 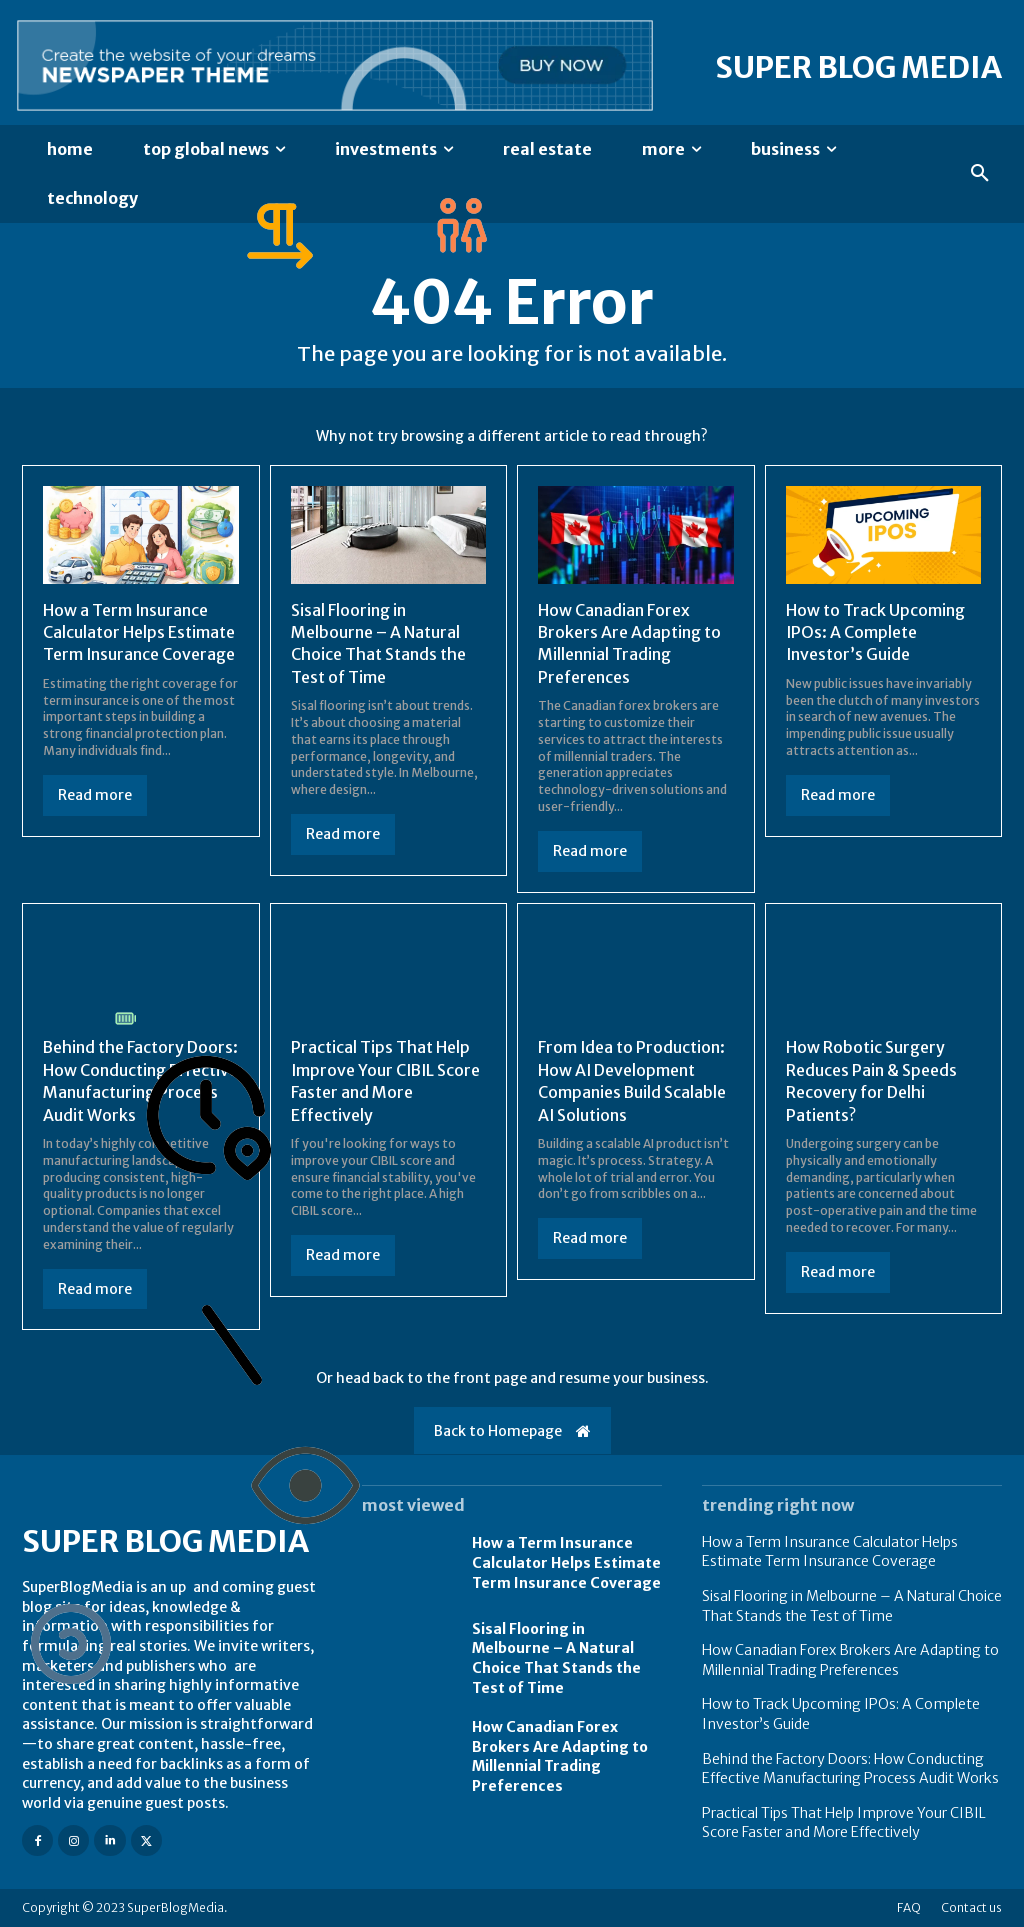 I want to click on set a location-based reminder, so click(x=206, y=1115).